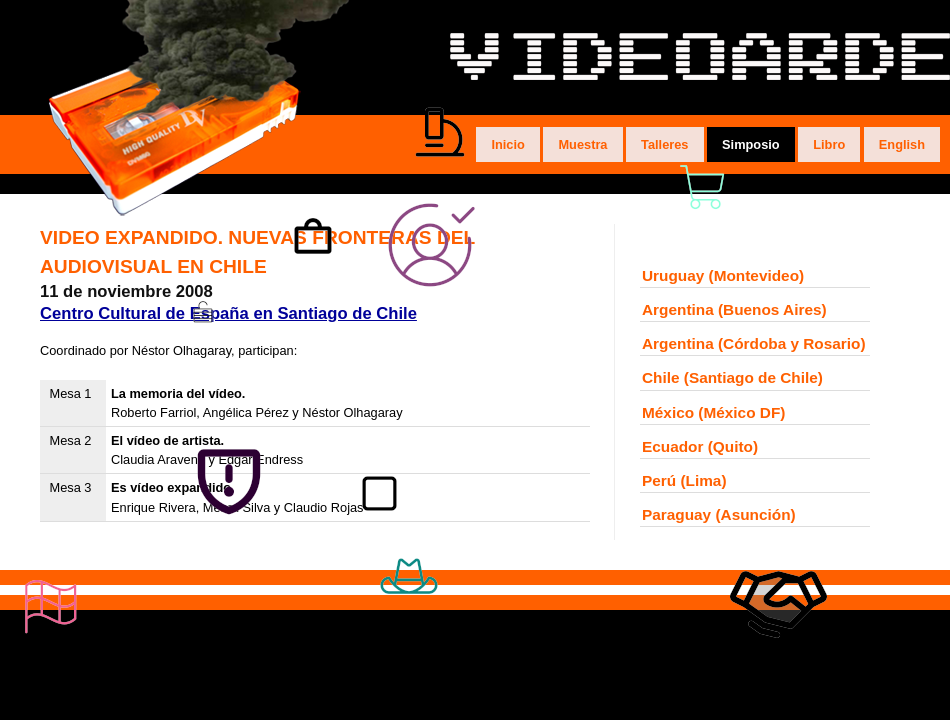 This screenshot has height=720, width=950. Describe the element at coordinates (440, 134) in the screenshot. I see `access research or lab tools` at that location.